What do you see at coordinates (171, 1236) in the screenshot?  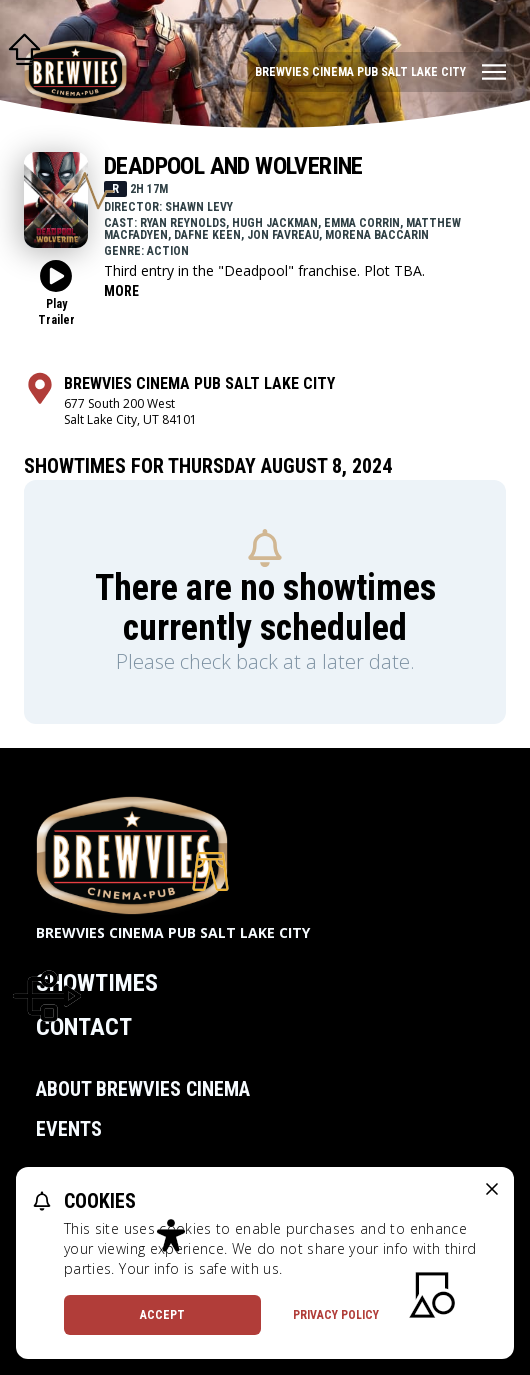 I see `indicates user profile or account` at bounding box center [171, 1236].